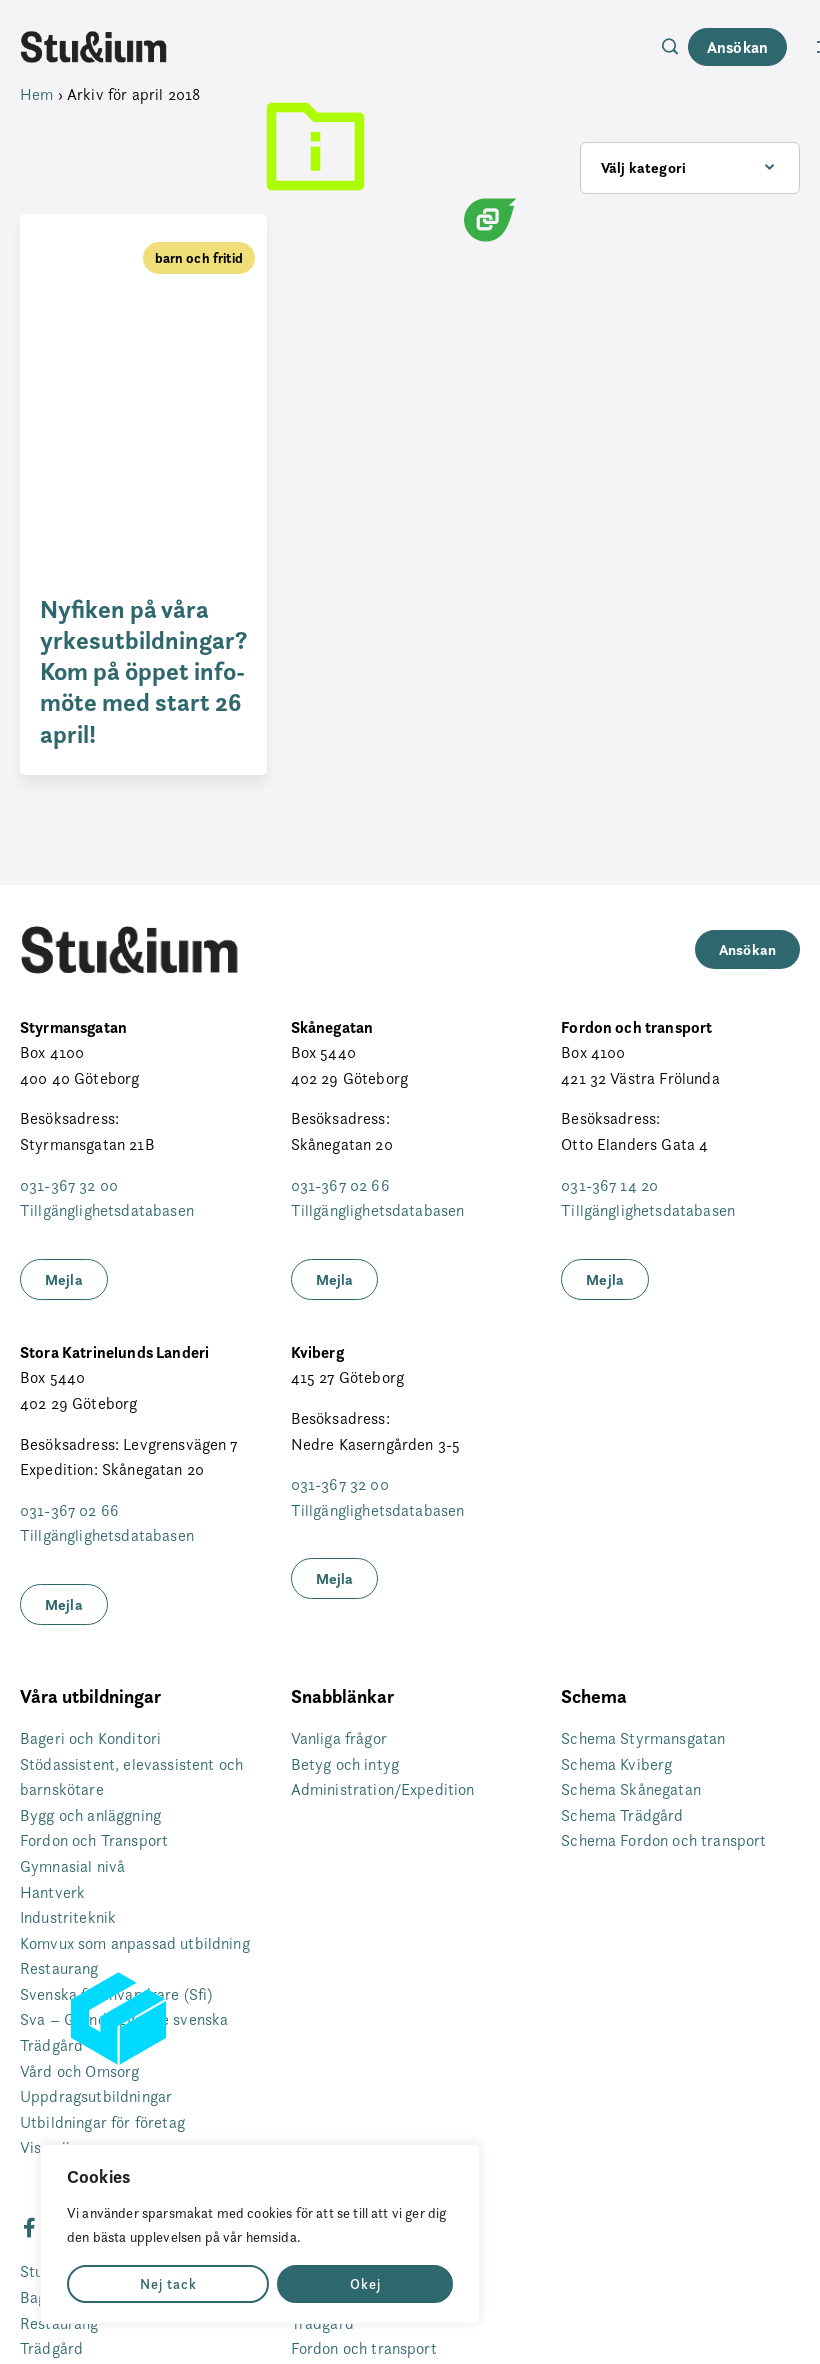 This screenshot has height=2364, width=820. Describe the element at coordinates (490, 220) in the screenshot. I see `linkfire logo` at that location.